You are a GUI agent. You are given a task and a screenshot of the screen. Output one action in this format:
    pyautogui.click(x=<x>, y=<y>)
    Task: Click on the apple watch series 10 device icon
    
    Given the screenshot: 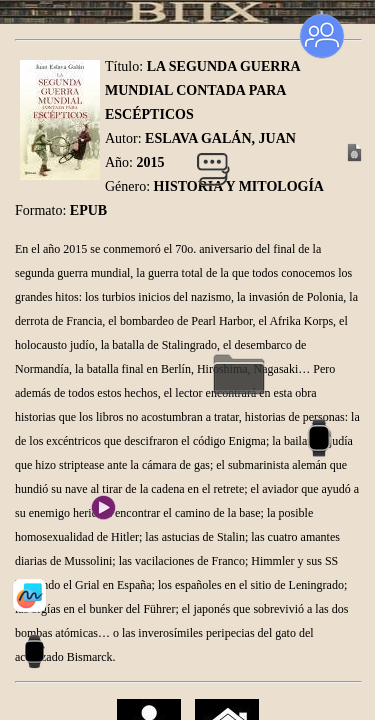 What is the action you would take?
    pyautogui.click(x=34, y=651)
    